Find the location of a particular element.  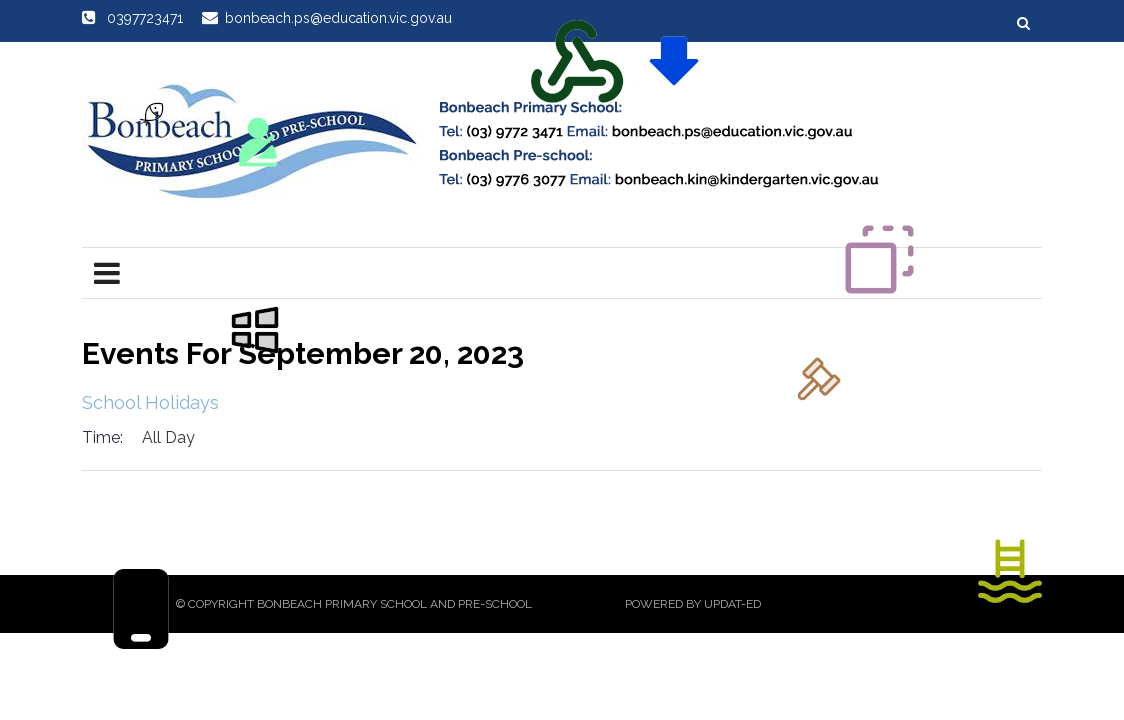

configure webhook integrations is located at coordinates (577, 66).